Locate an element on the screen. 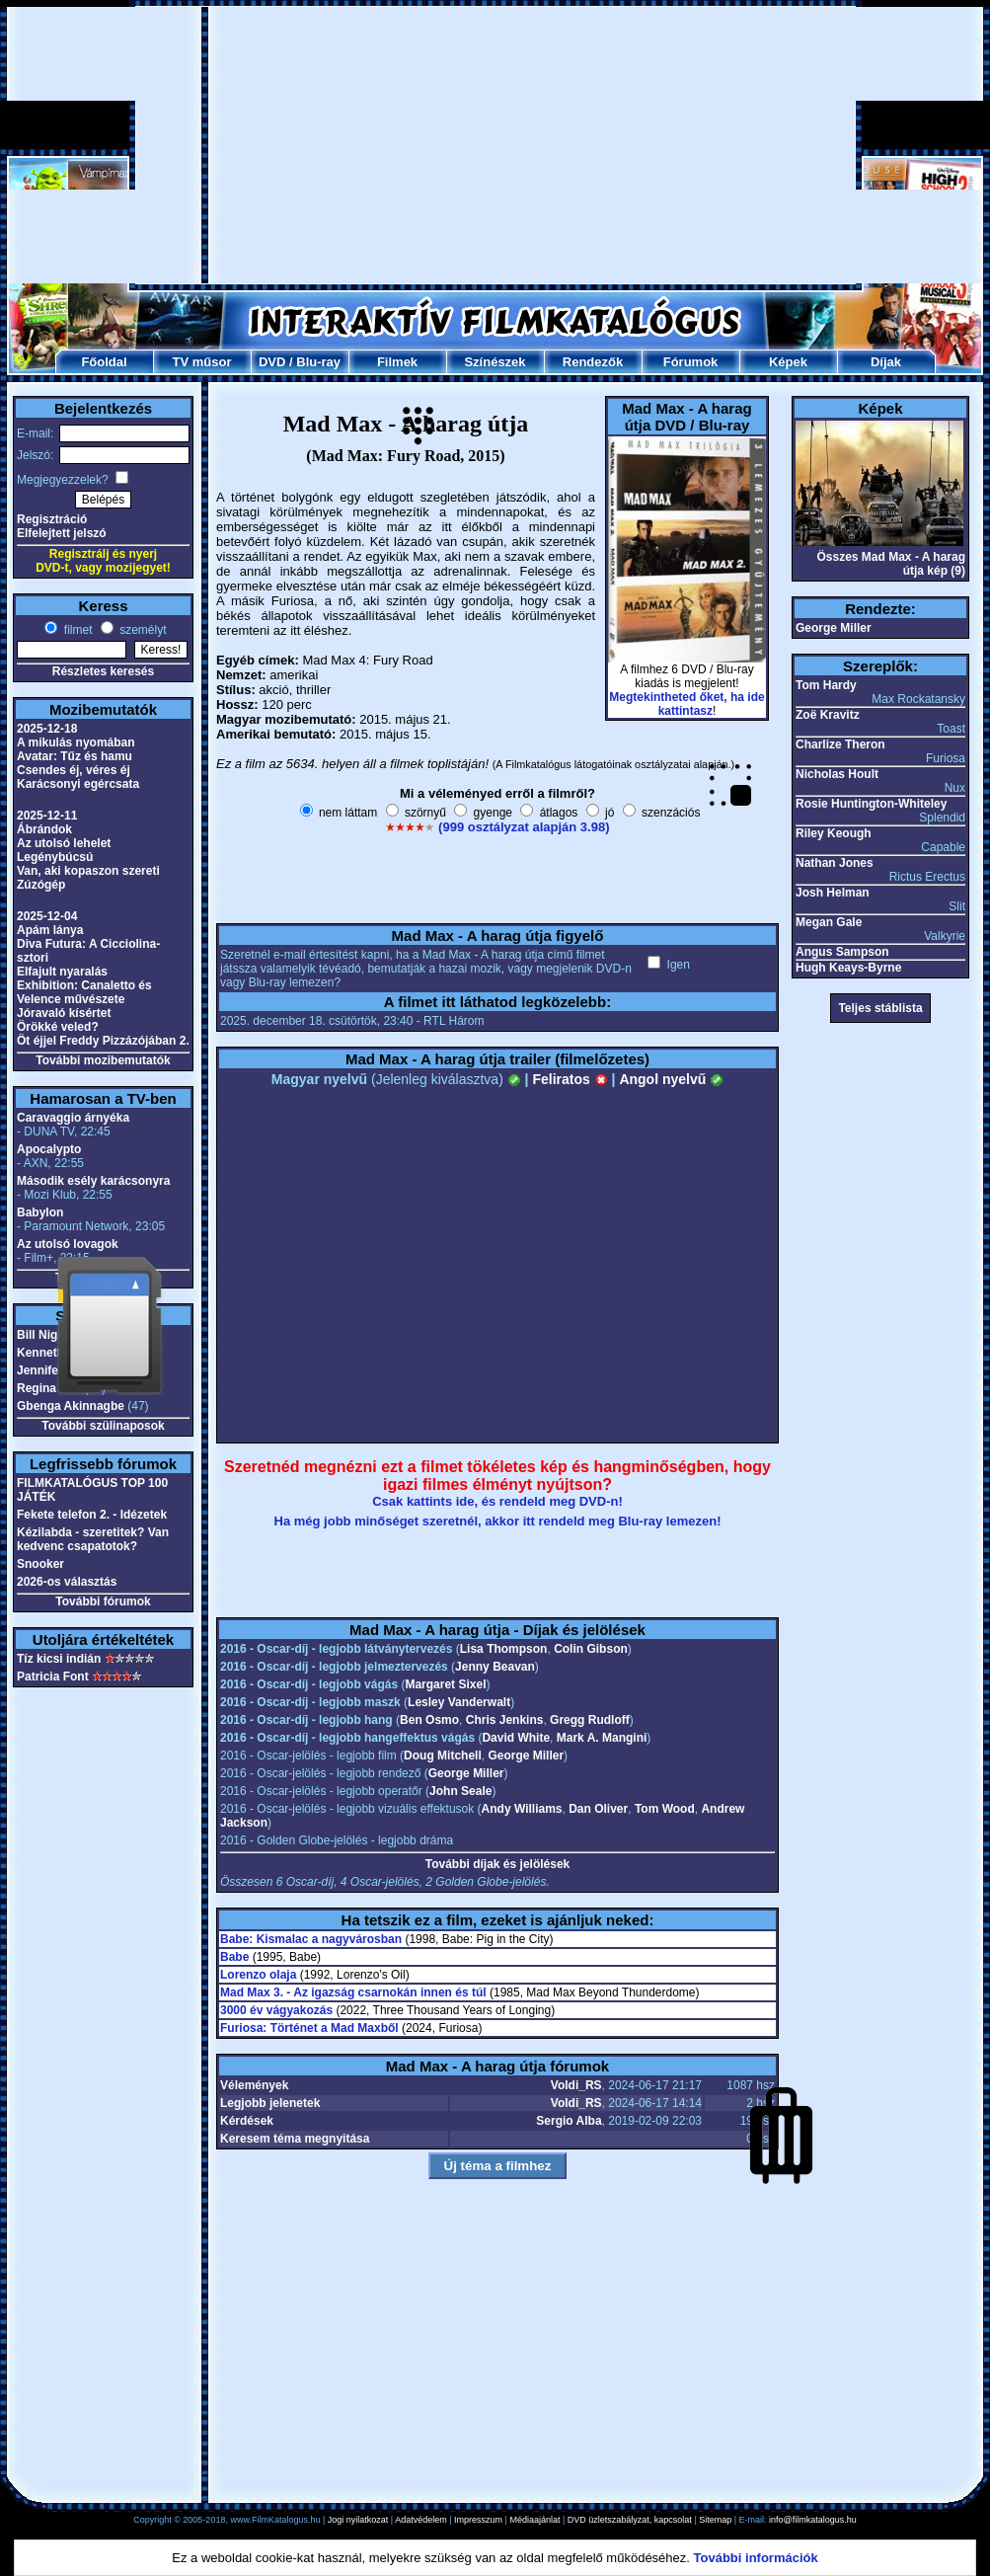  access SD card or memory card storage is located at coordinates (110, 1326).